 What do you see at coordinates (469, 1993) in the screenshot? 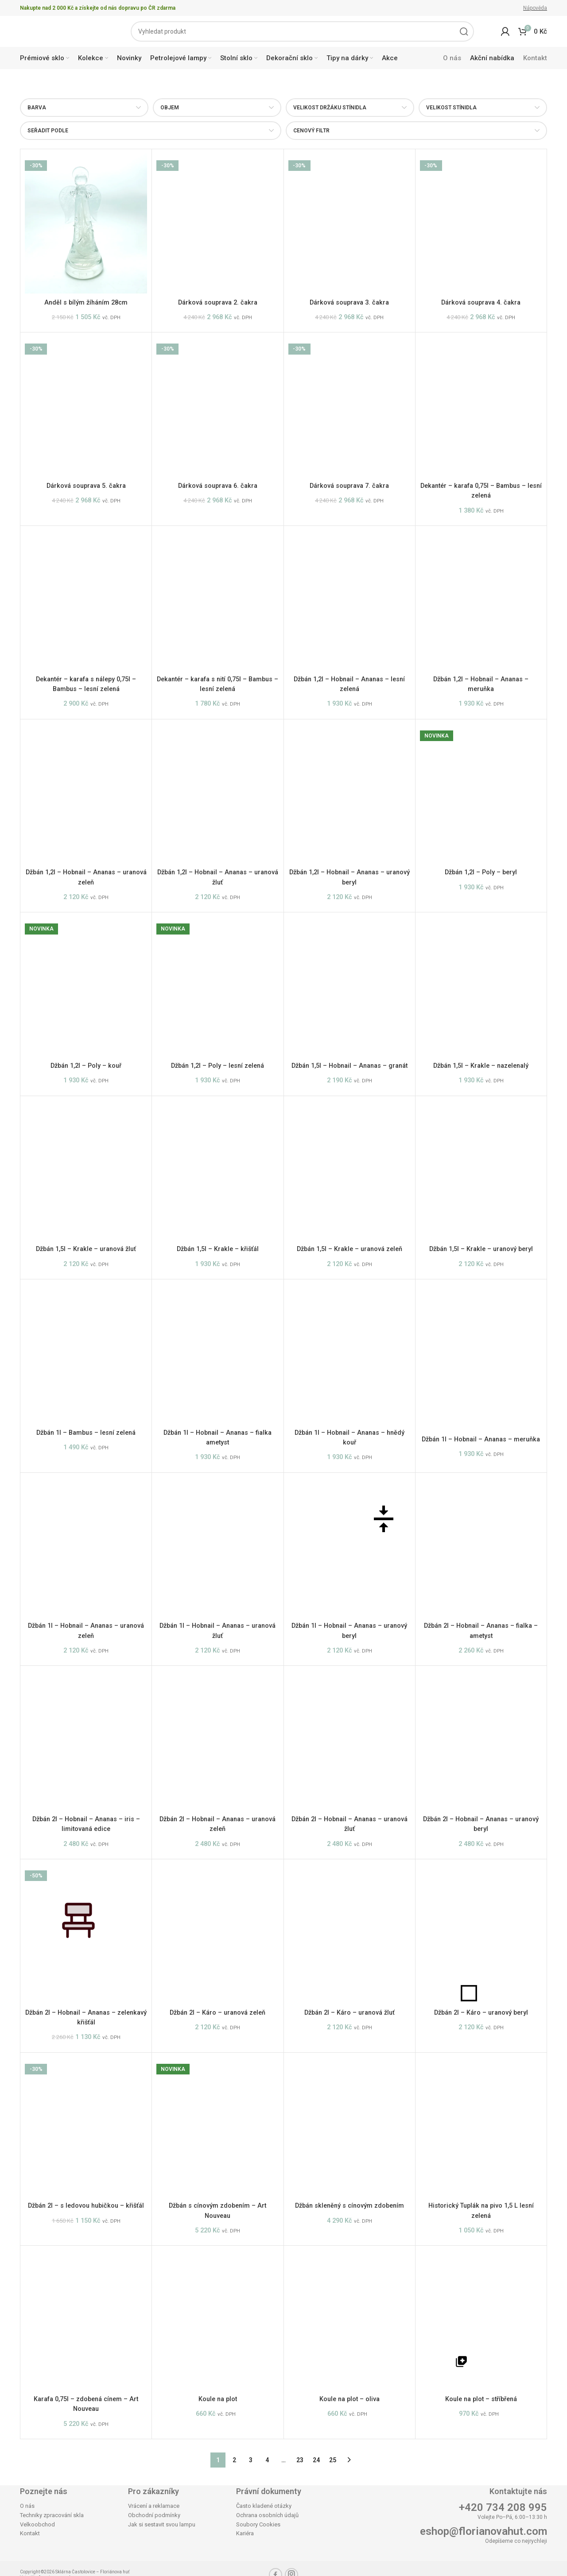
I see `maximize the current window` at bounding box center [469, 1993].